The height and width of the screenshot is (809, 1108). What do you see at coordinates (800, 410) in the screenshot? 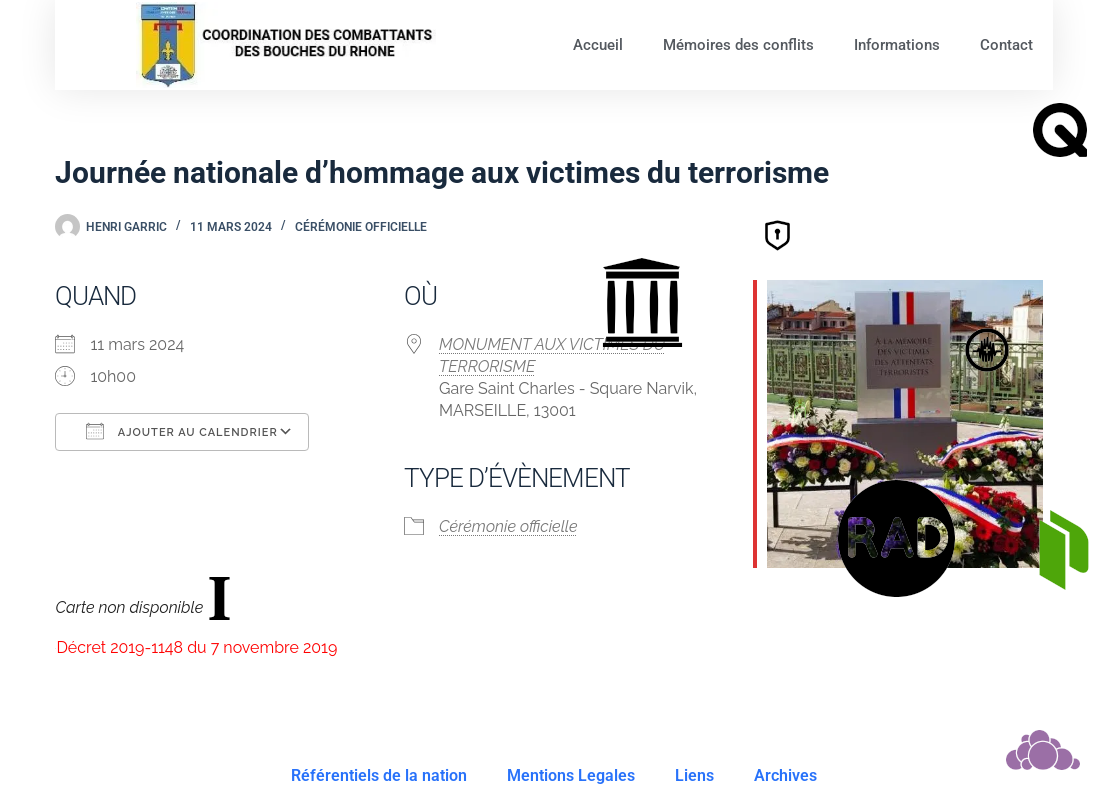
I see `open the Ollama application` at bounding box center [800, 410].